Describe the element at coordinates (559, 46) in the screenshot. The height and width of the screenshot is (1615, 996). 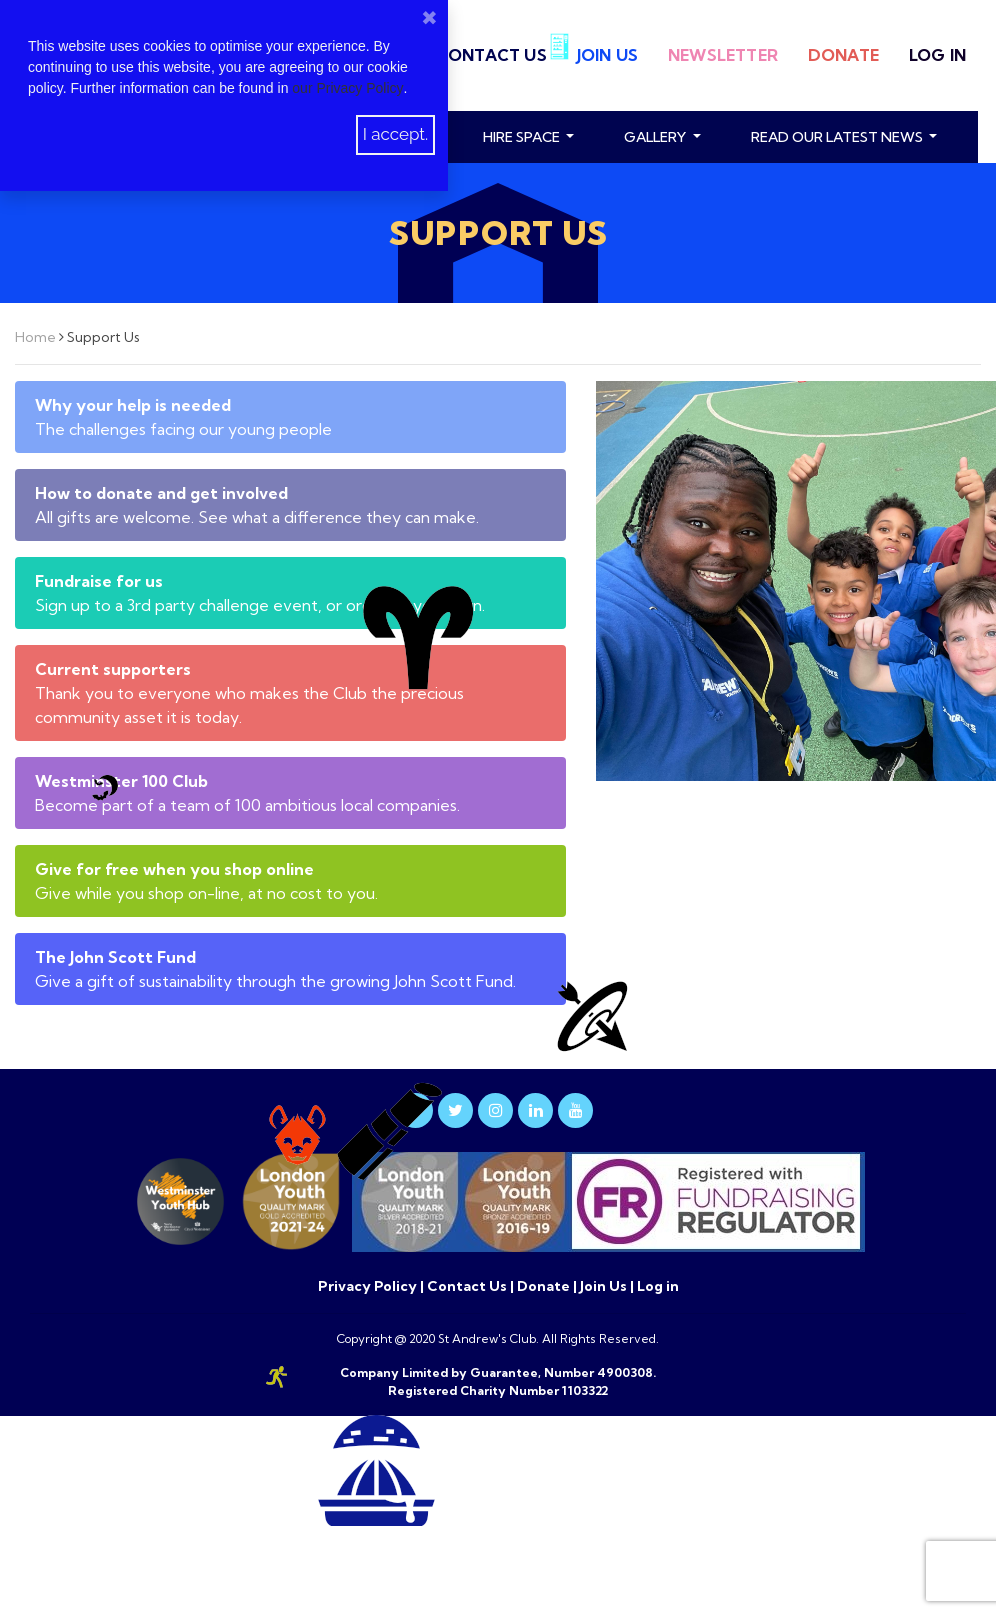
I see `access vending machine or automated purchase options` at that location.